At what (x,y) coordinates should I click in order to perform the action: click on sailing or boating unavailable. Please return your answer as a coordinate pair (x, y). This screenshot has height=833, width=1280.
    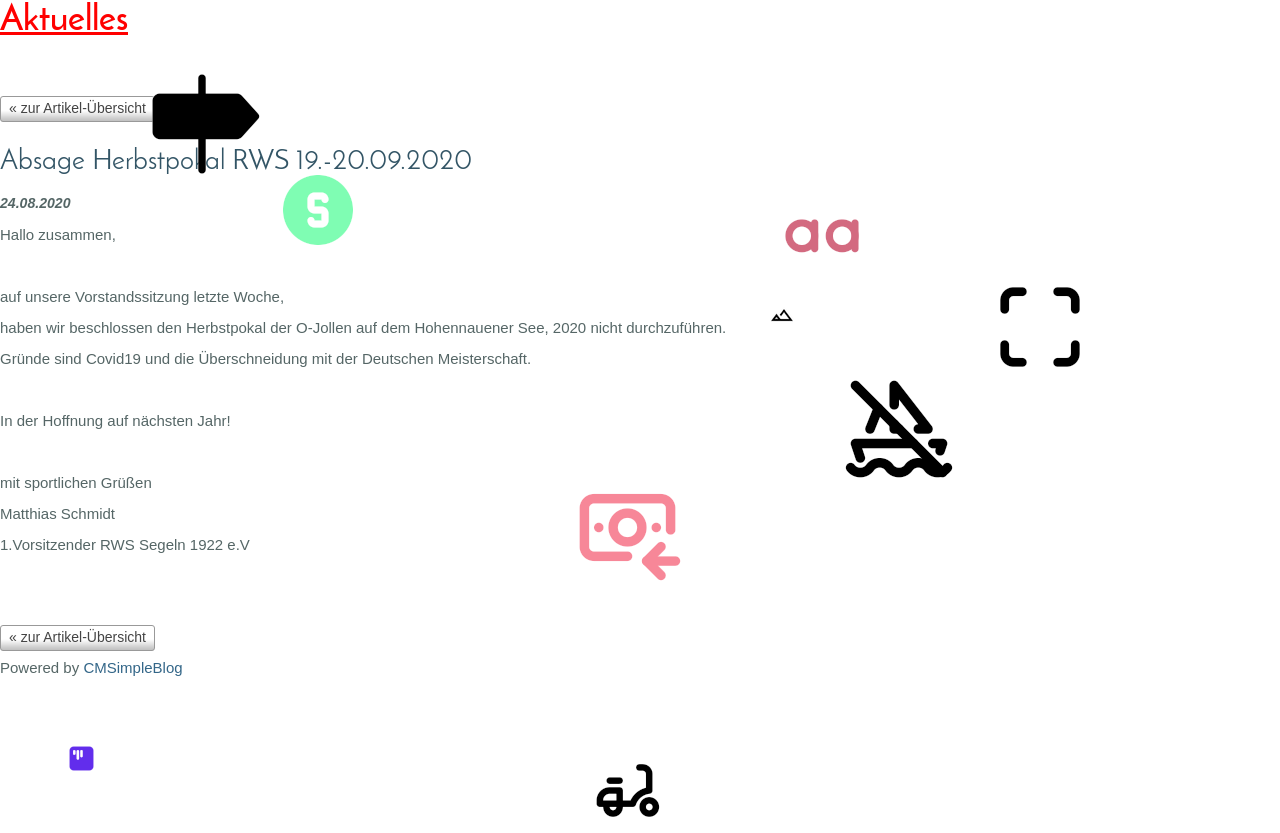
    Looking at the image, I should click on (899, 429).